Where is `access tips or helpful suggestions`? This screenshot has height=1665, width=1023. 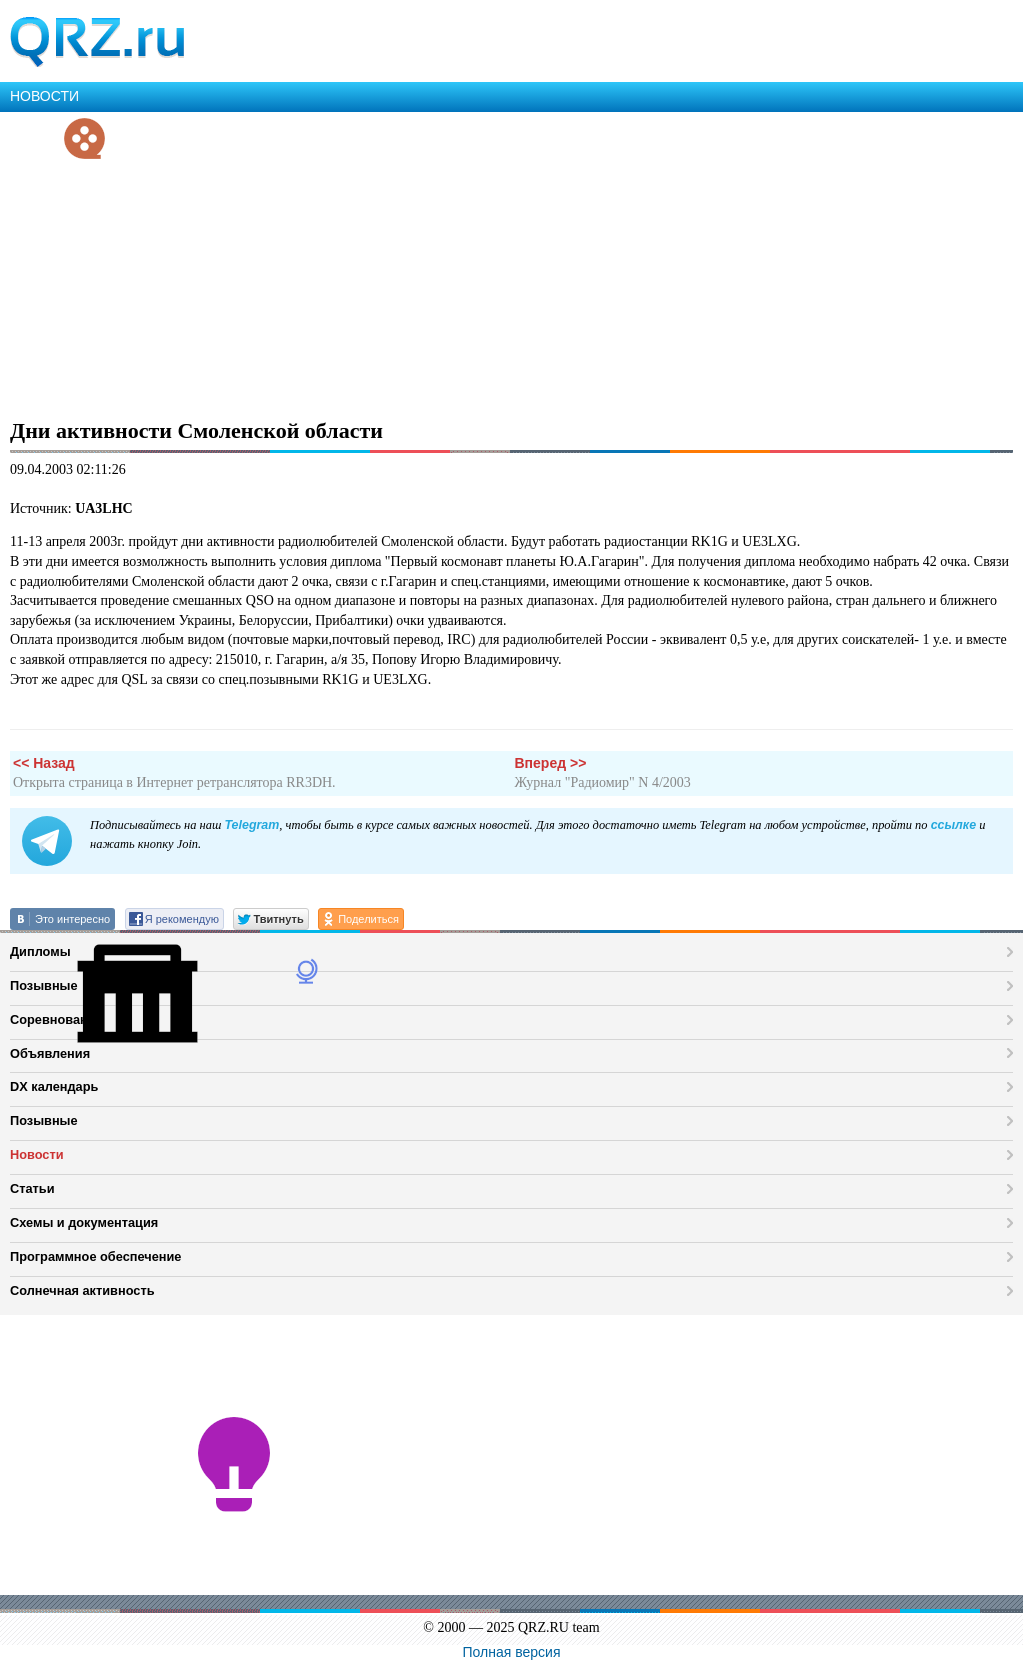
access tips or helpful suggestions is located at coordinates (234, 1462).